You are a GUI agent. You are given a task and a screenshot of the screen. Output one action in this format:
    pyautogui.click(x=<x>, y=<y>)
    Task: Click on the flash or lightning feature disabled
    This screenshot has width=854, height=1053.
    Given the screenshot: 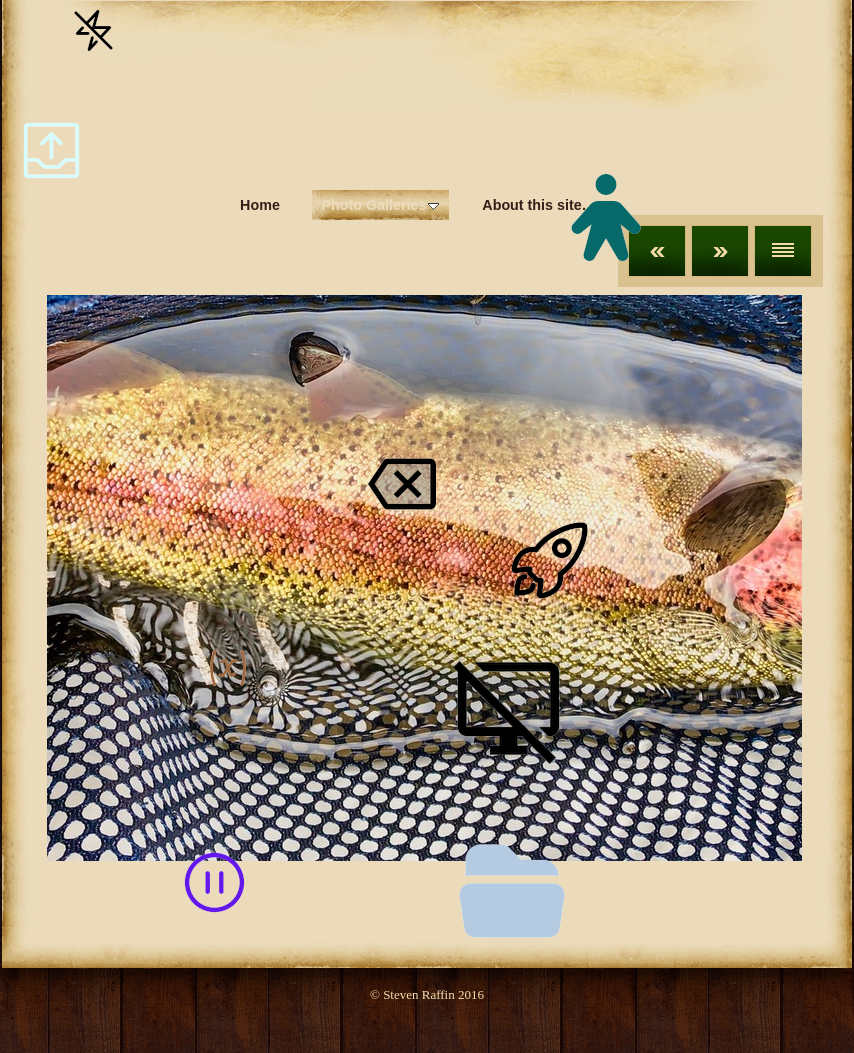 What is the action you would take?
    pyautogui.click(x=93, y=30)
    